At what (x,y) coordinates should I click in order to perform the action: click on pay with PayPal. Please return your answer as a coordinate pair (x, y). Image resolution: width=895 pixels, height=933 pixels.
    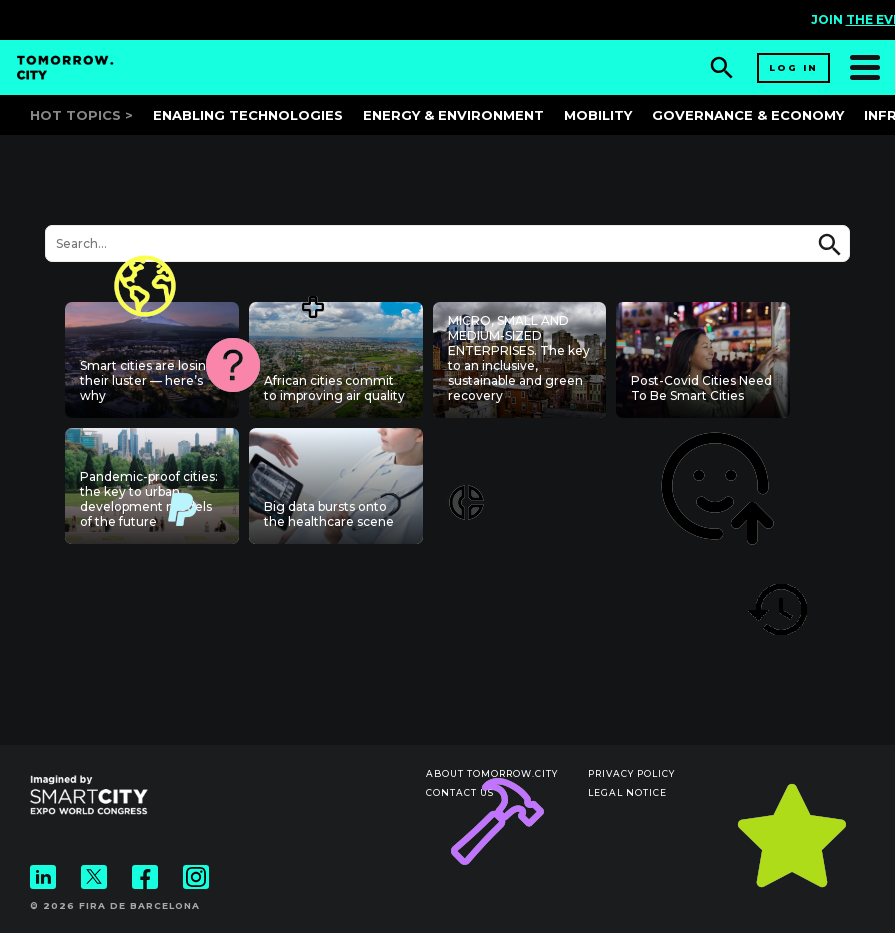
    Looking at the image, I should click on (182, 509).